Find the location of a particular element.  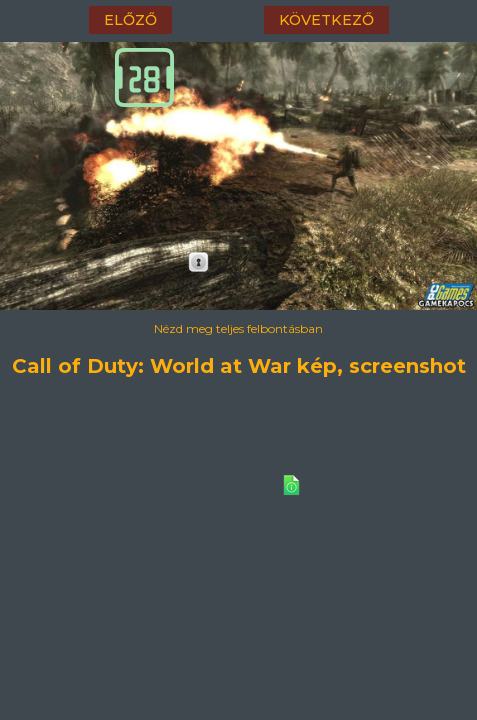

a compiled html help file (.chm) is located at coordinates (291, 485).